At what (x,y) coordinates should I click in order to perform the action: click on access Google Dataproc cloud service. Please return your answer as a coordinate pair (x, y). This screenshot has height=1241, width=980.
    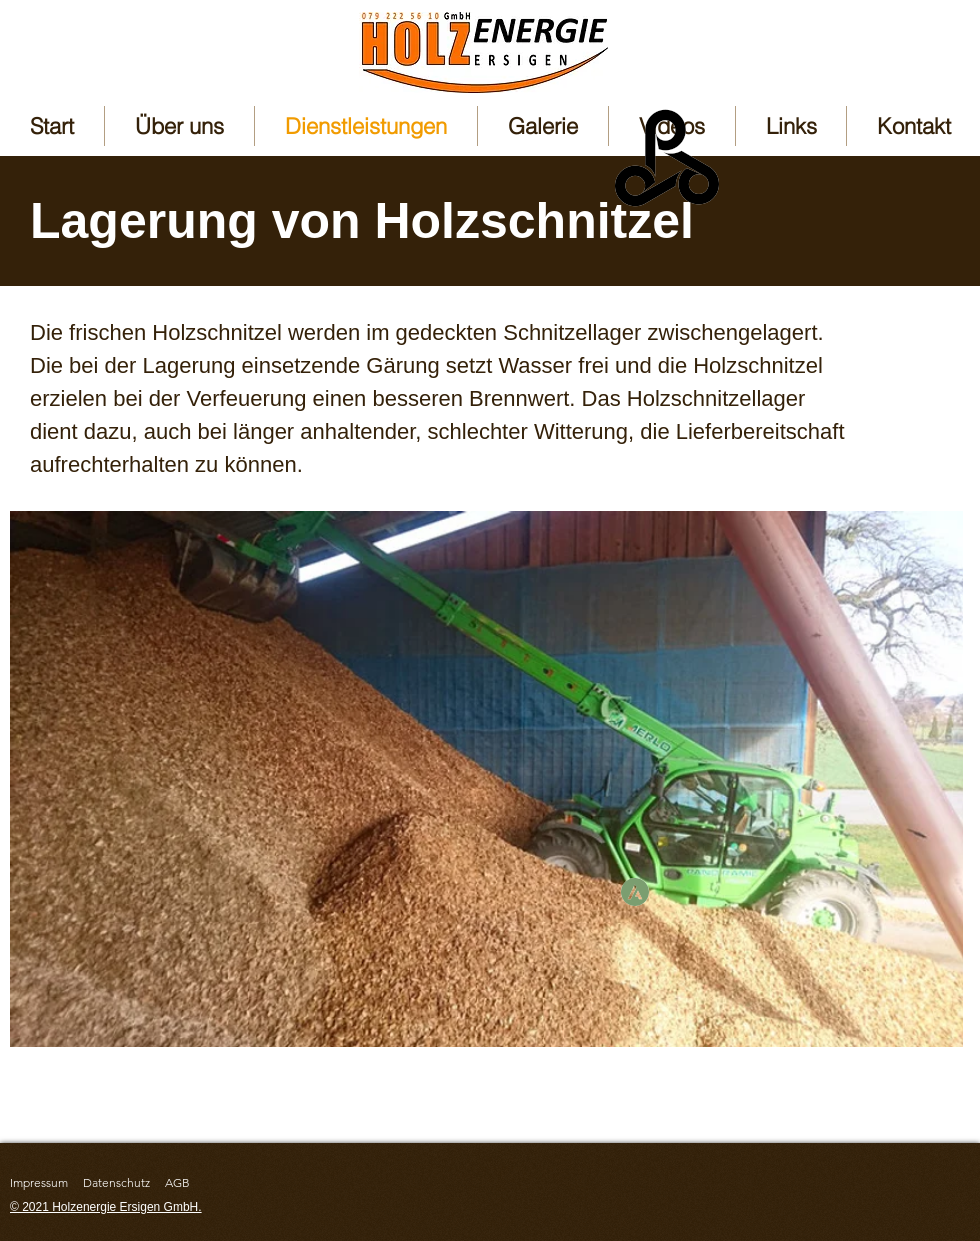
    Looking at the image, I should click on (667, 158).